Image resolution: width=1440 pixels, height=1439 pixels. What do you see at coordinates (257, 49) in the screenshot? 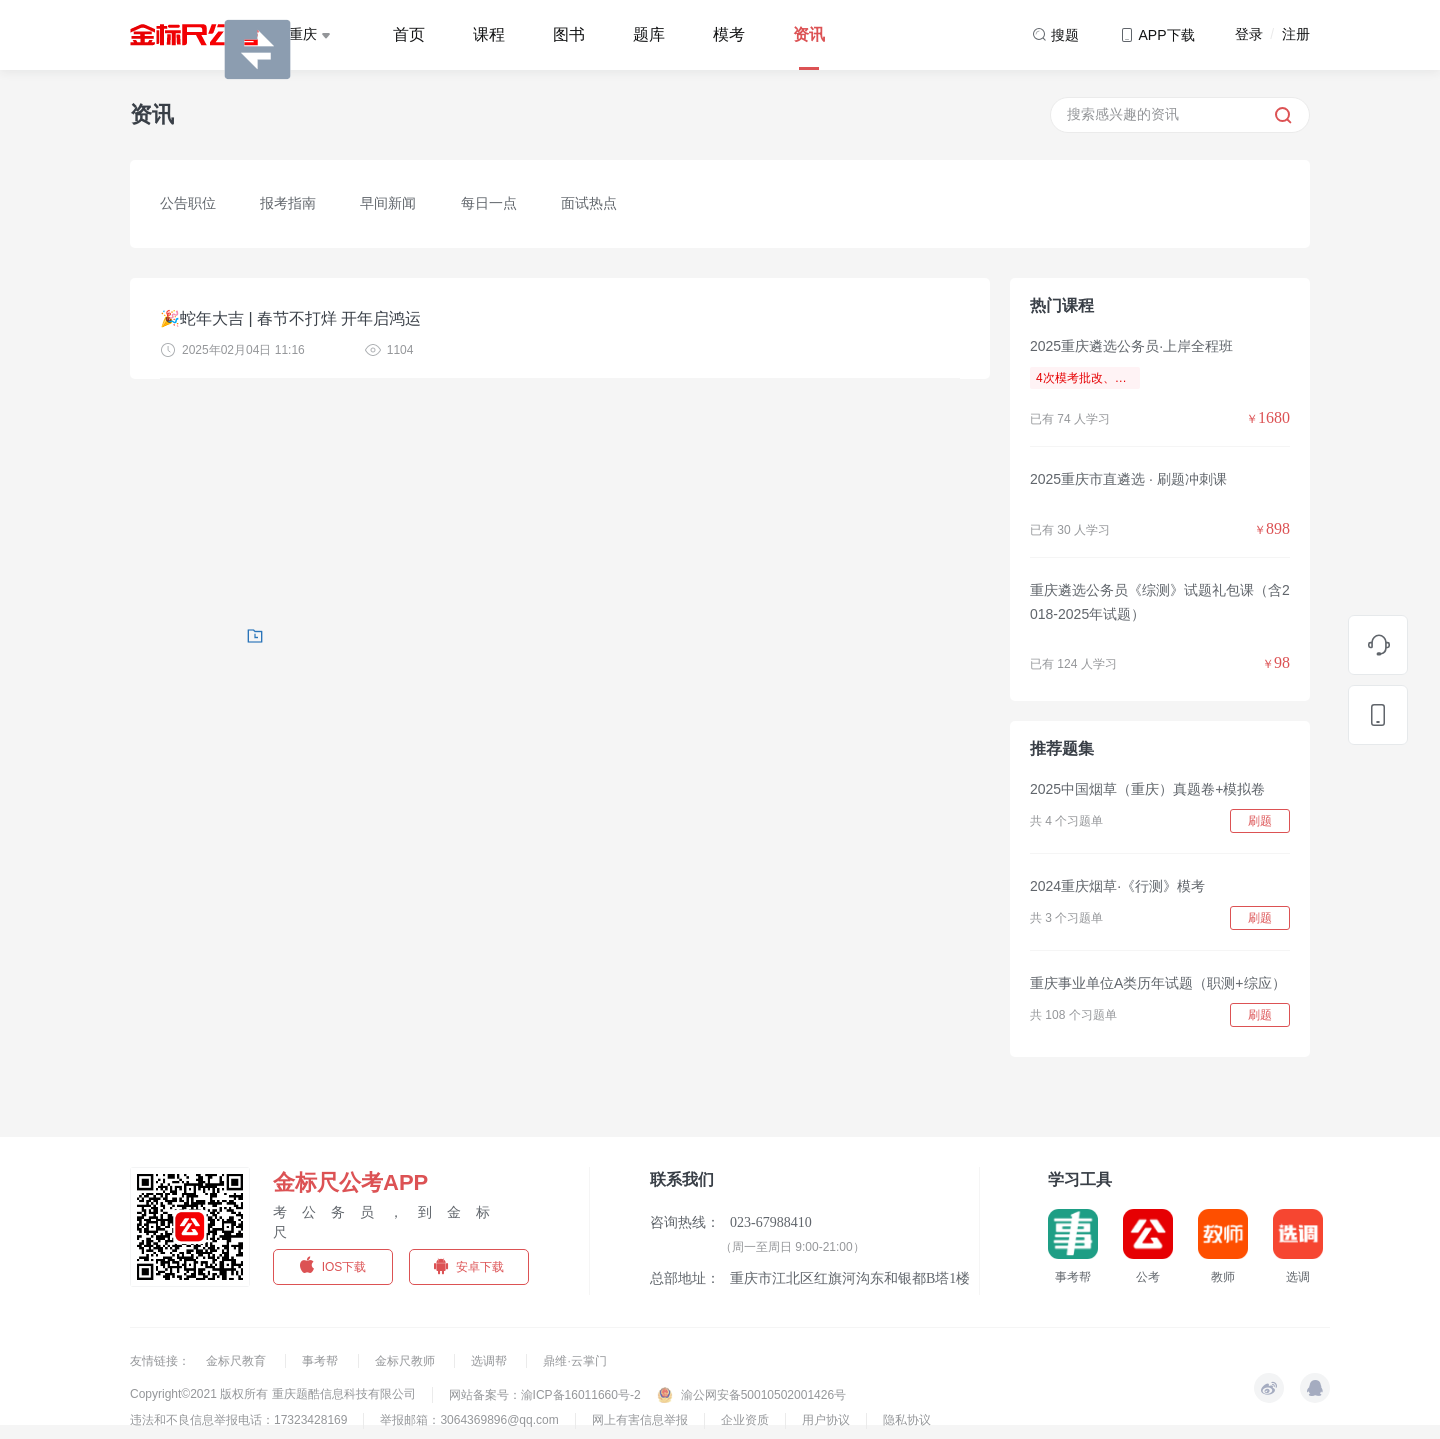
I see `exchange or swap currency` at bounding box center [257, 49].